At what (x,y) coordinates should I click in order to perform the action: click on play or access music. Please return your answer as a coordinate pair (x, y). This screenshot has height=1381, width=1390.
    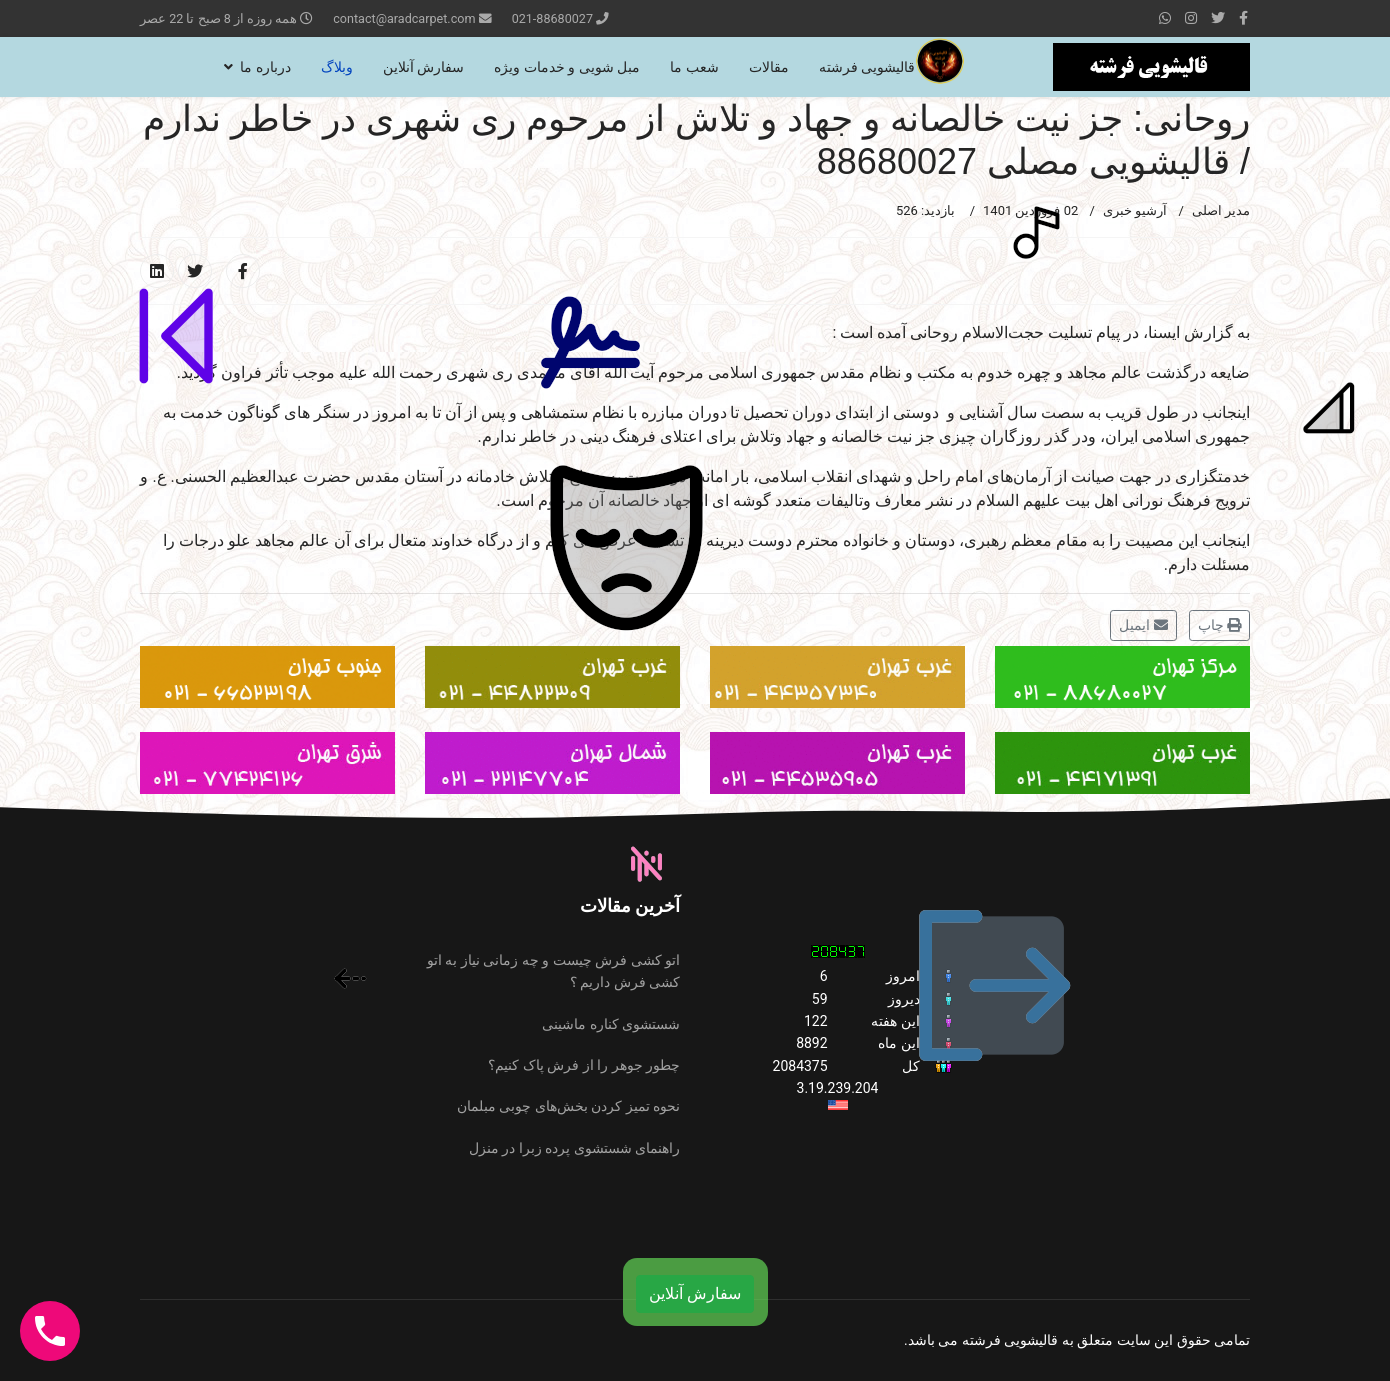
    Looking at the image, I should click on (1036, 231).